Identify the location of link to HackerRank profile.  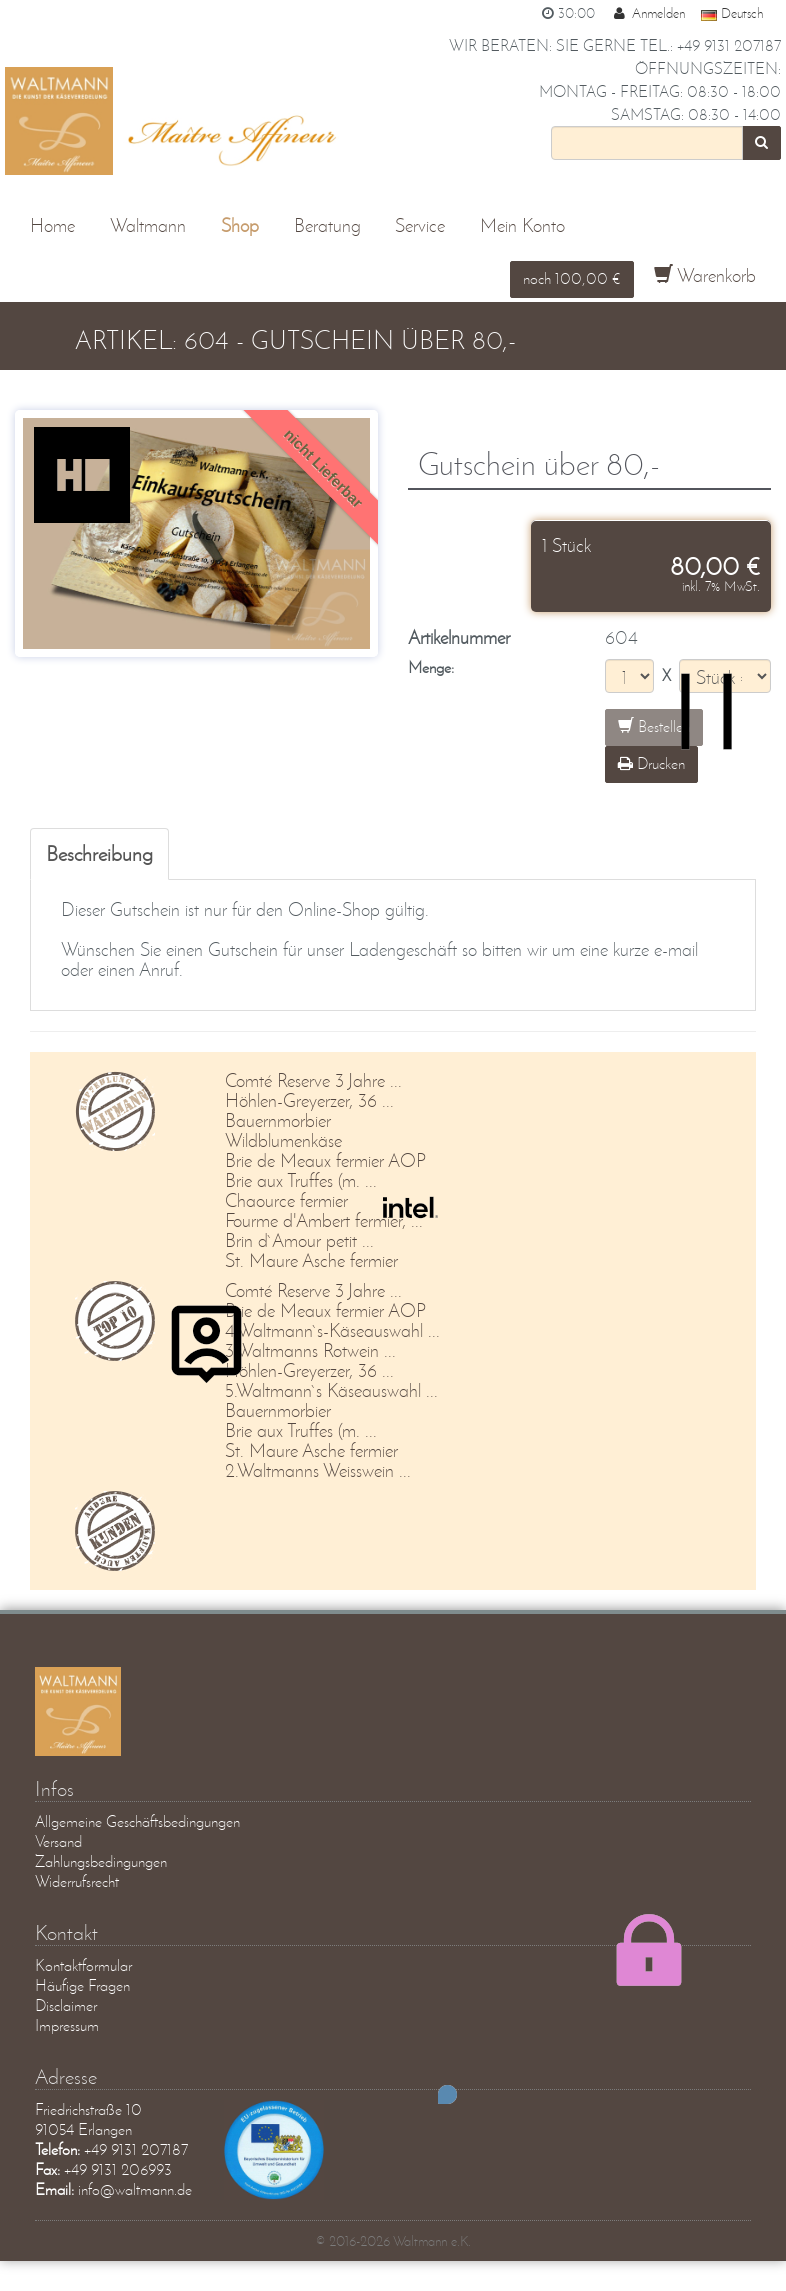
(82, 475).